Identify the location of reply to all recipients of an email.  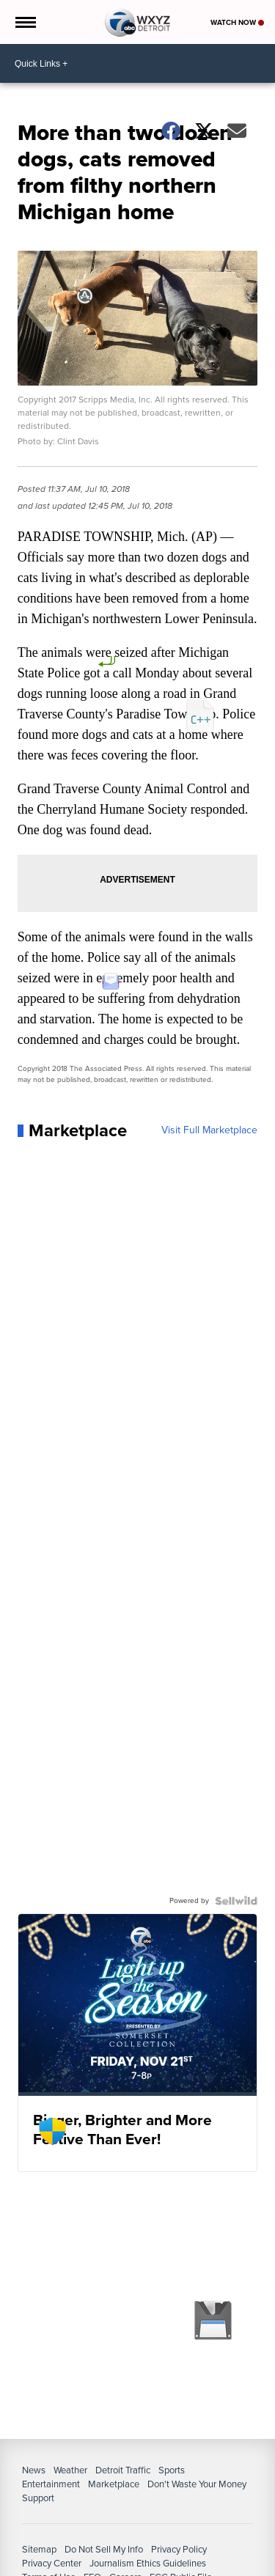
(106, 660).